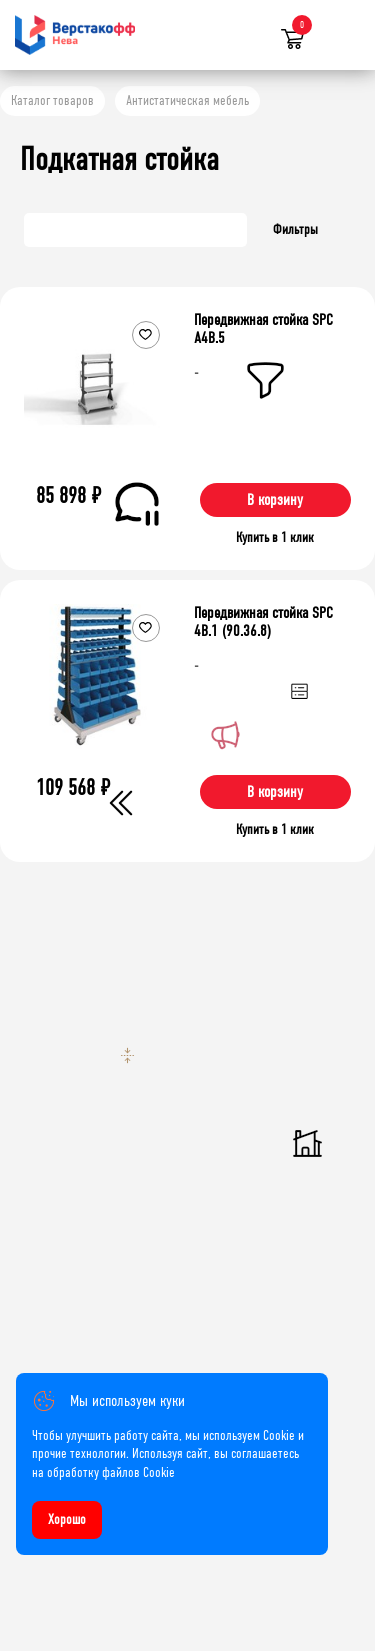 Image resolution: width=375 pixels, height=1651 pixels. What do you see at coordinates (137, 502) in the screenshot?
I see `pause message notifications` at bounding box center [137, 502].